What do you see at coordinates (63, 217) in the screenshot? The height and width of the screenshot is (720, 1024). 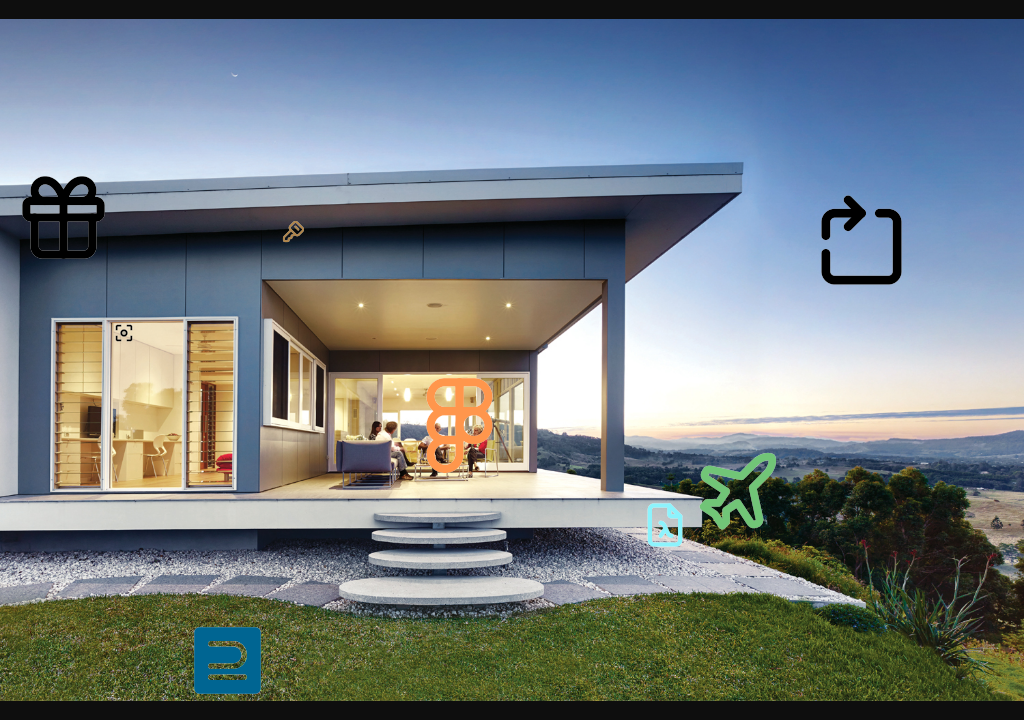 I see `view or redeem a gift` at bounding box center [63, 217].